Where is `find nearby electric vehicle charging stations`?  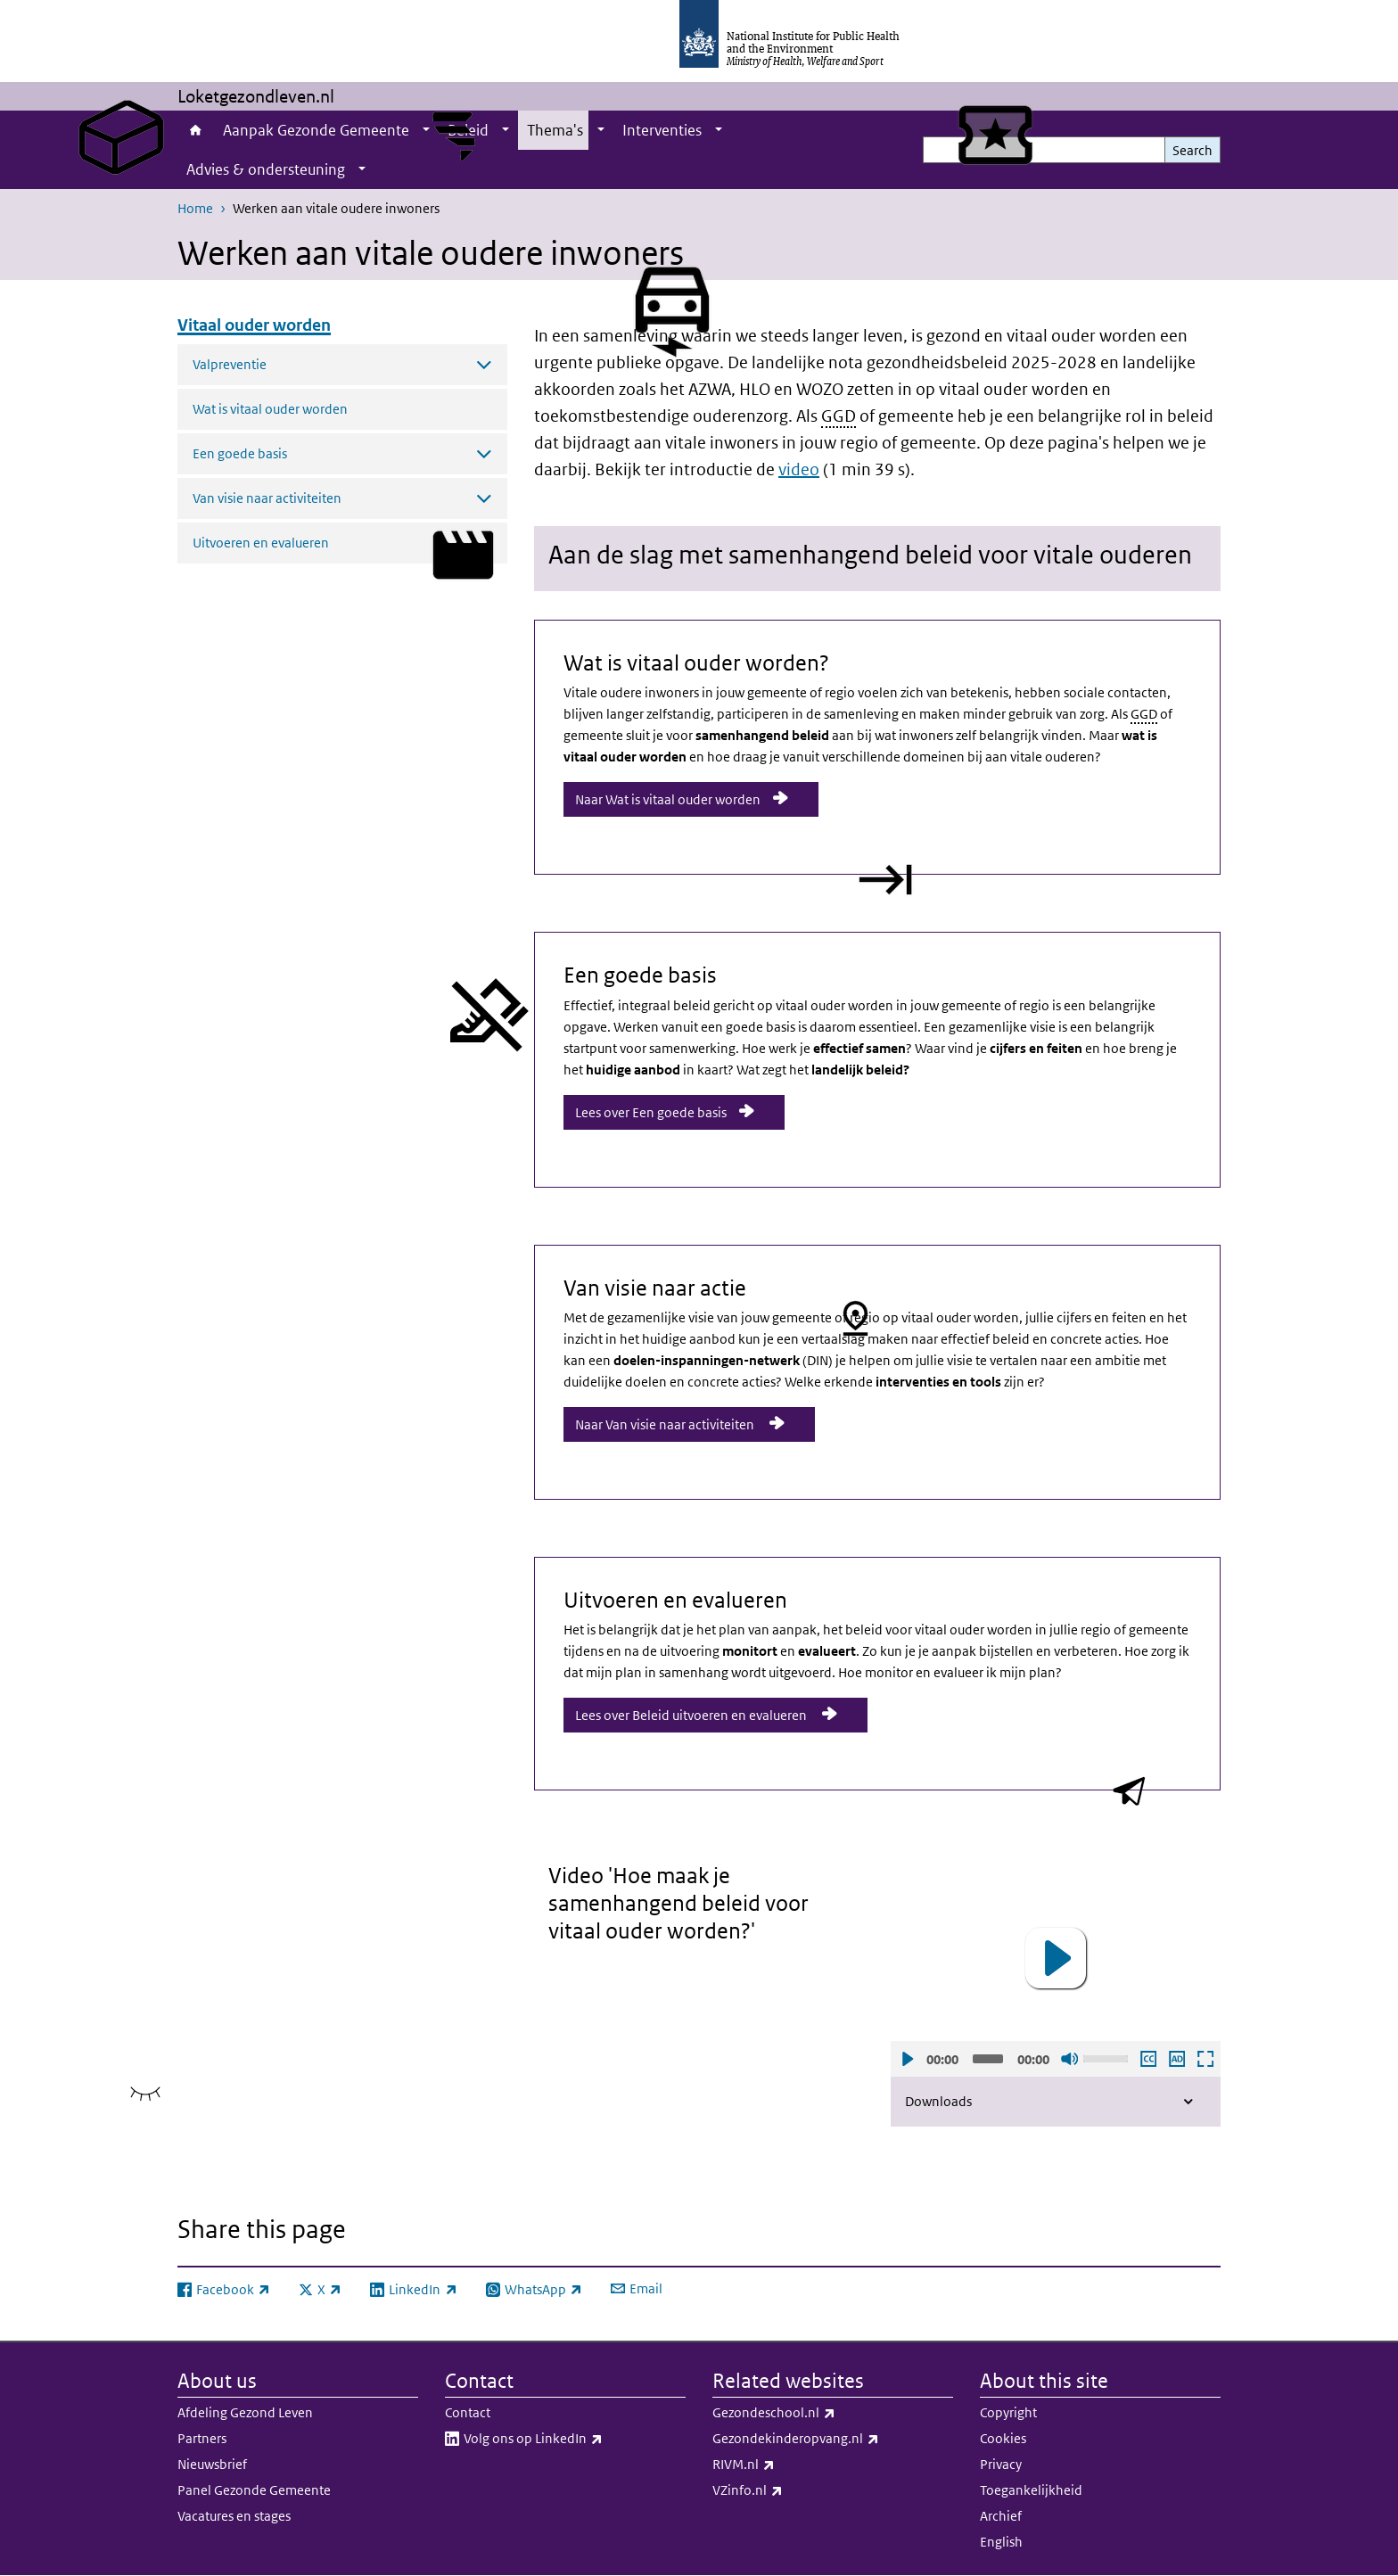 find nearby electric vehicle charging stations is located at coordinates (672, 312).